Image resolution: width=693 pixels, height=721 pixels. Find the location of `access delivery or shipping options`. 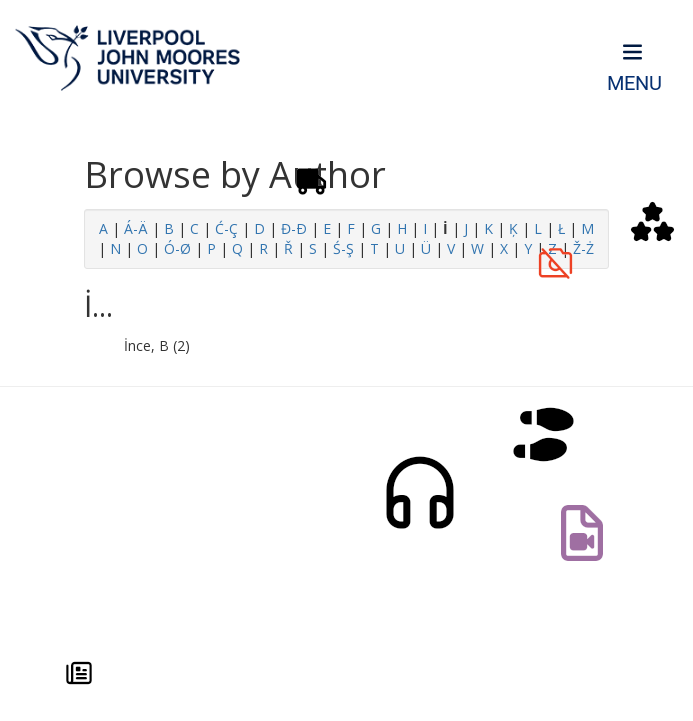

access delivery or shipping options is located at coordinates (311, 181).